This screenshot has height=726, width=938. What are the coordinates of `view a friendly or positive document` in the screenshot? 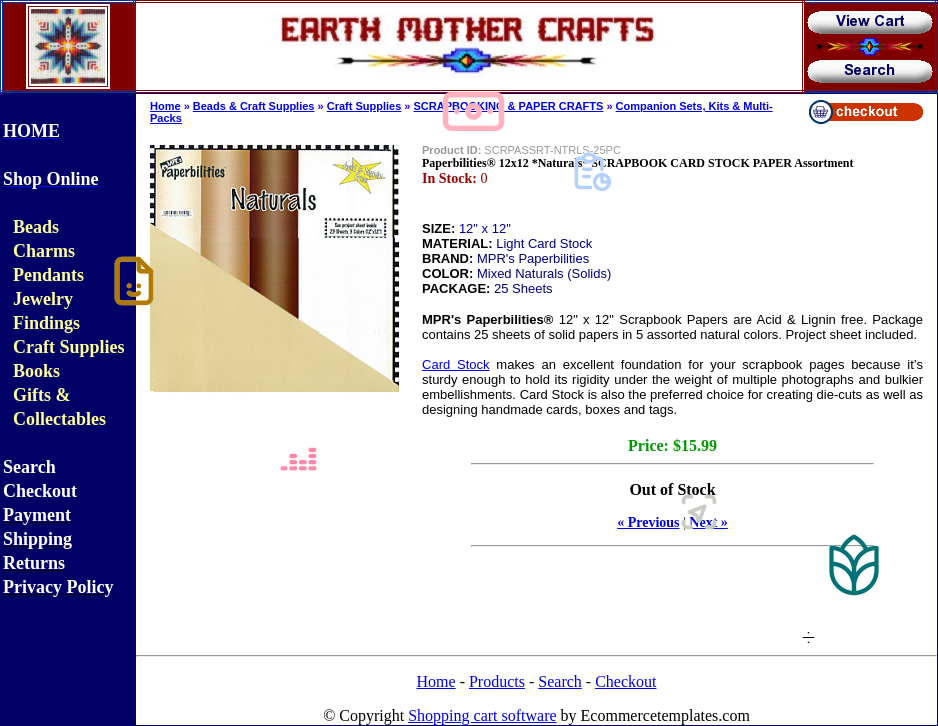 It's located at (134, 281).